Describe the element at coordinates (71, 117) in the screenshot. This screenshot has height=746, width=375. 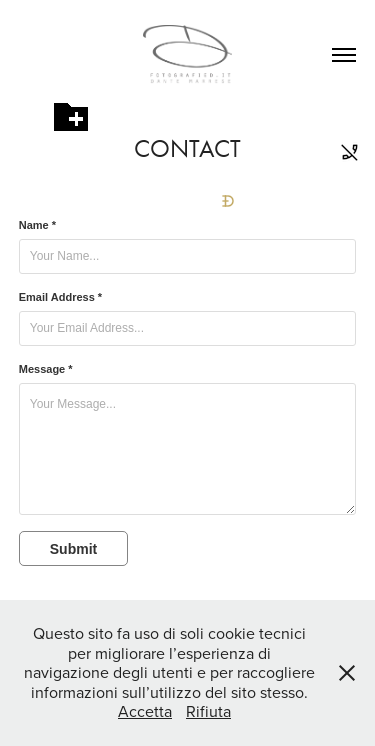
I see `create a new folder` at that location.